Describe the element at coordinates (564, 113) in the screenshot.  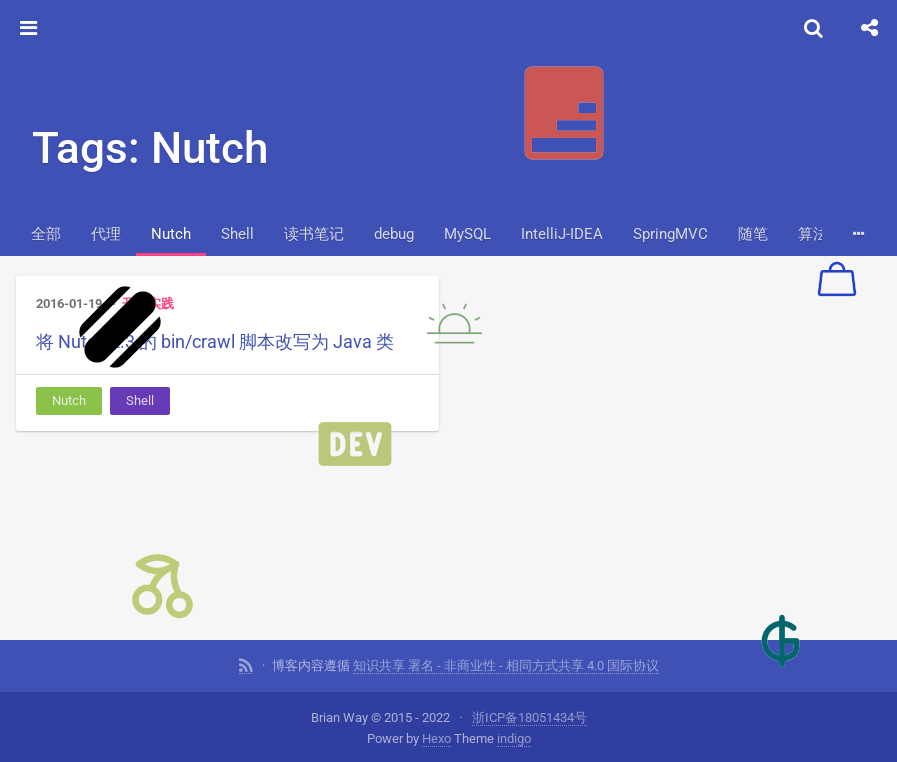
I see `indicates stairs or stairway access` at that location.